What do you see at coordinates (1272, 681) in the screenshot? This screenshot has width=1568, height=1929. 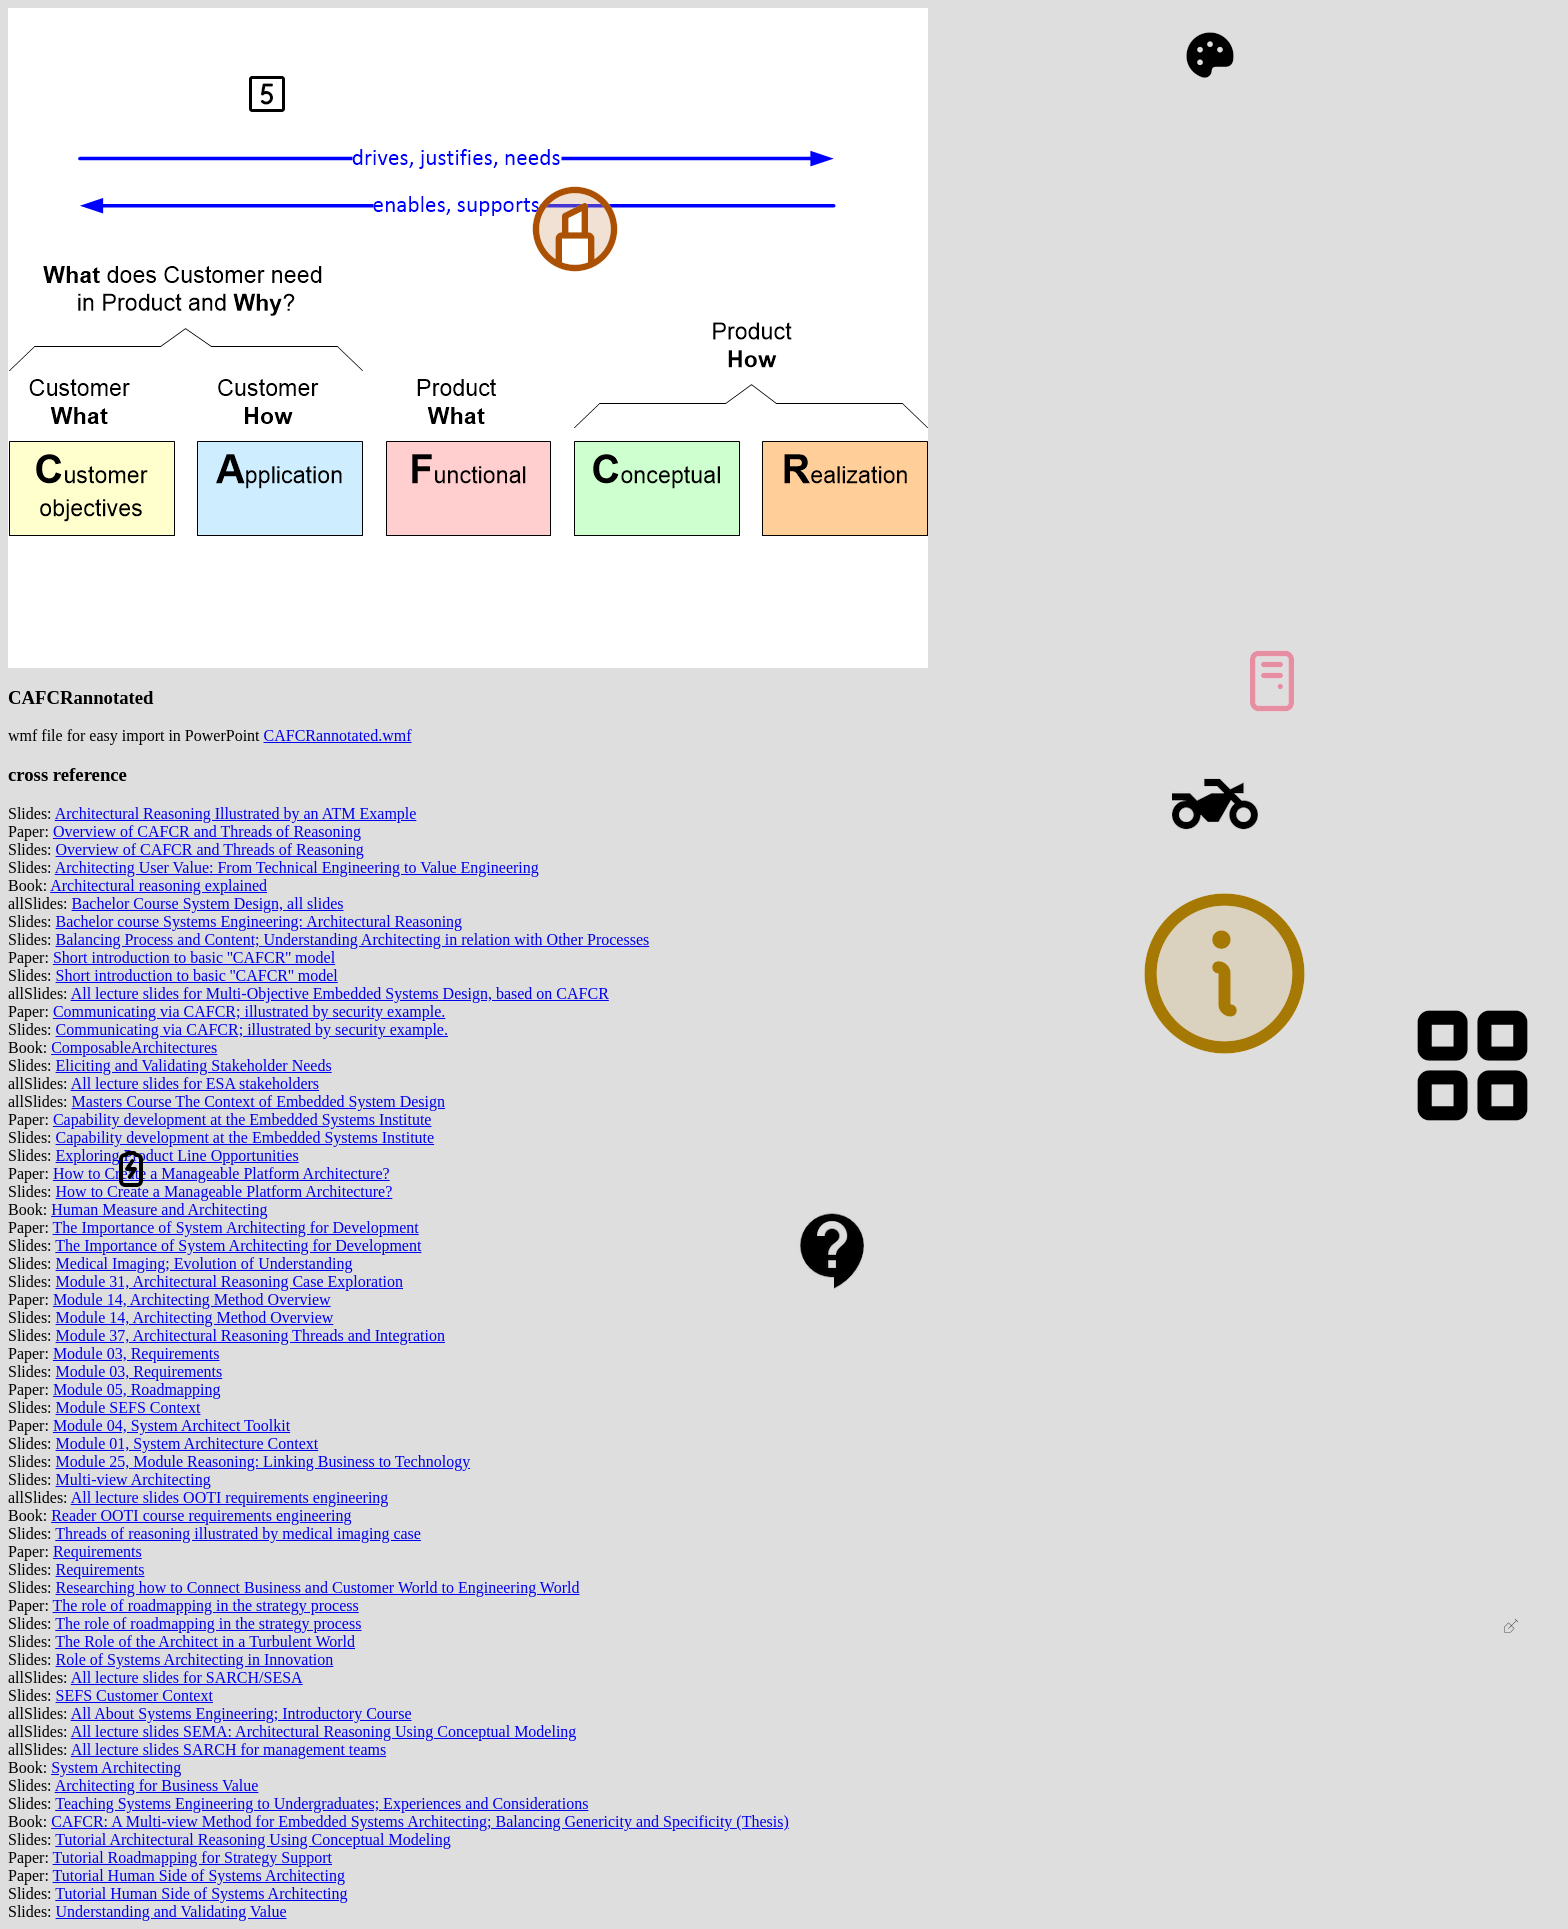 I see `access computer or desktop settings` at bounding box center [1272, 681].